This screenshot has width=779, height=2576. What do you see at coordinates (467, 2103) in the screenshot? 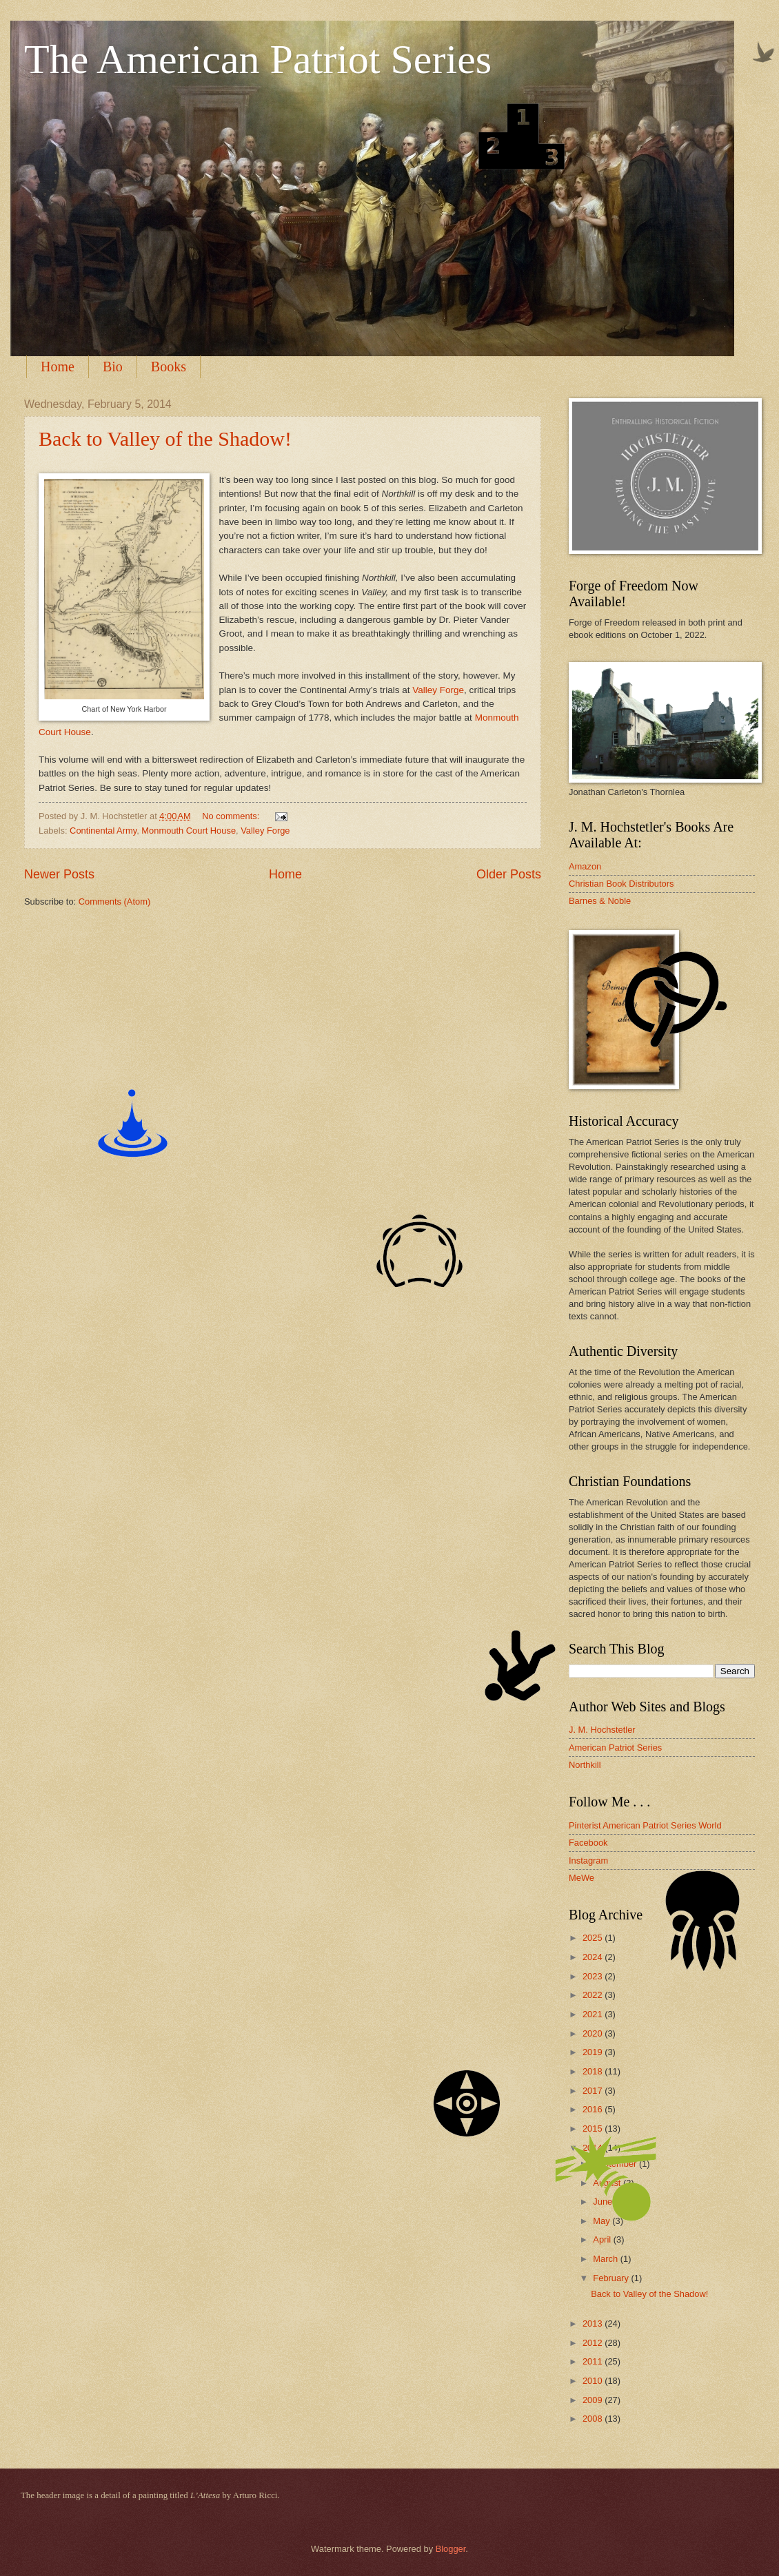
I see `navigate or pan in multiple directions` at bounding box center [467, 2103].